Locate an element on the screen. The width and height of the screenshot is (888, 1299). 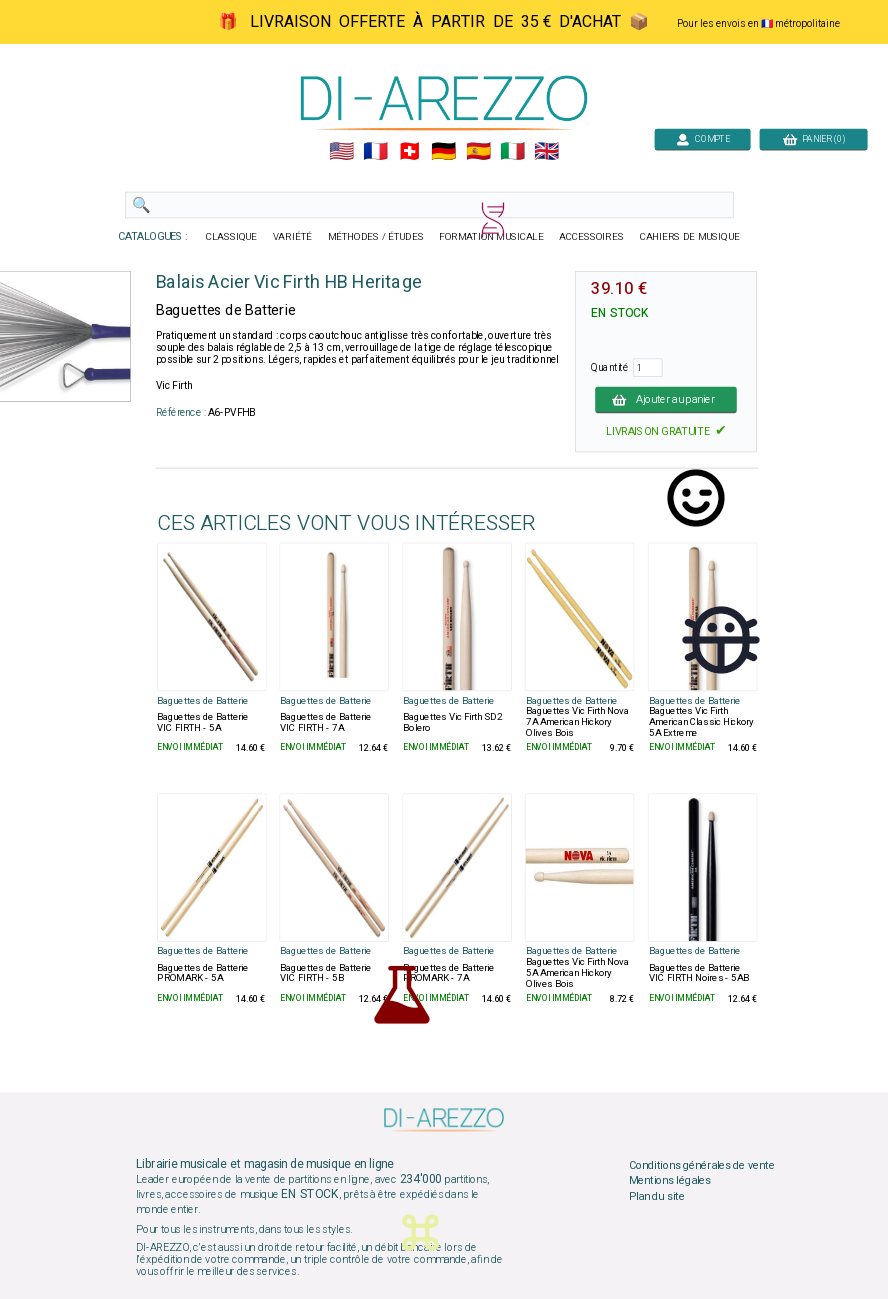
insert a winking emoji into your message is located at coordinates (696, 498).